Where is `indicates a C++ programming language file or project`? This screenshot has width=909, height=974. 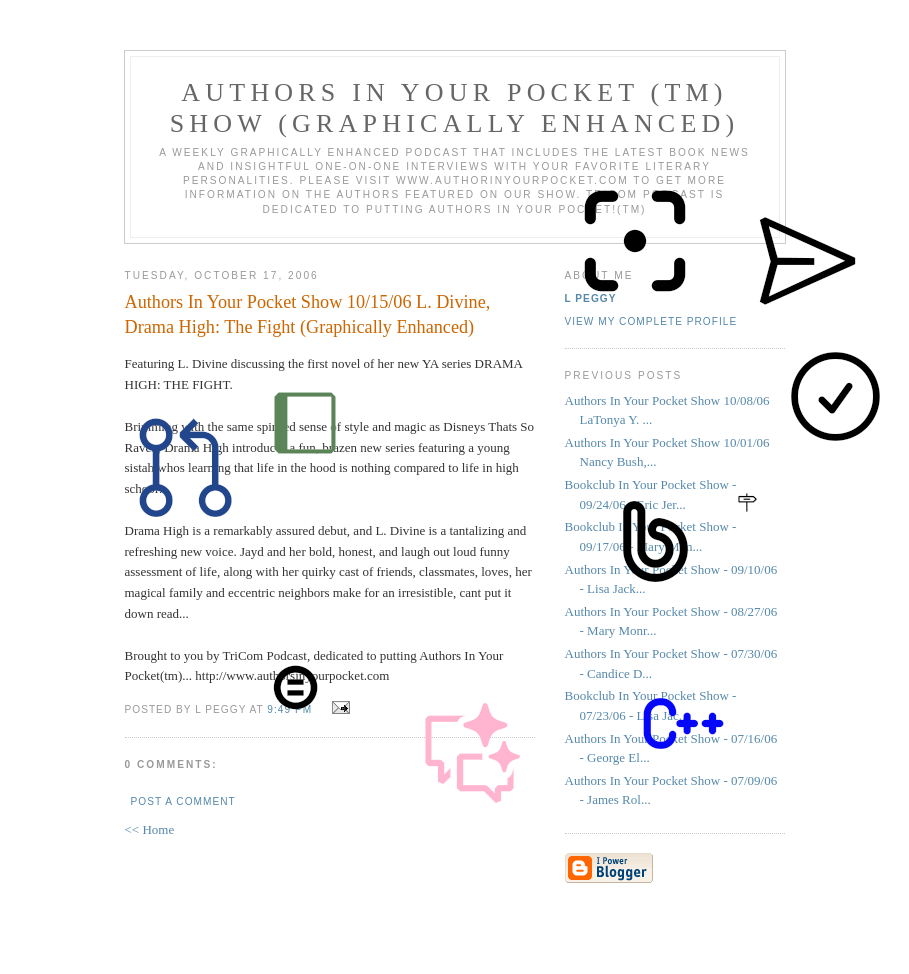 indicates a C++ programming language file or project is located at coordinates (683, 723).